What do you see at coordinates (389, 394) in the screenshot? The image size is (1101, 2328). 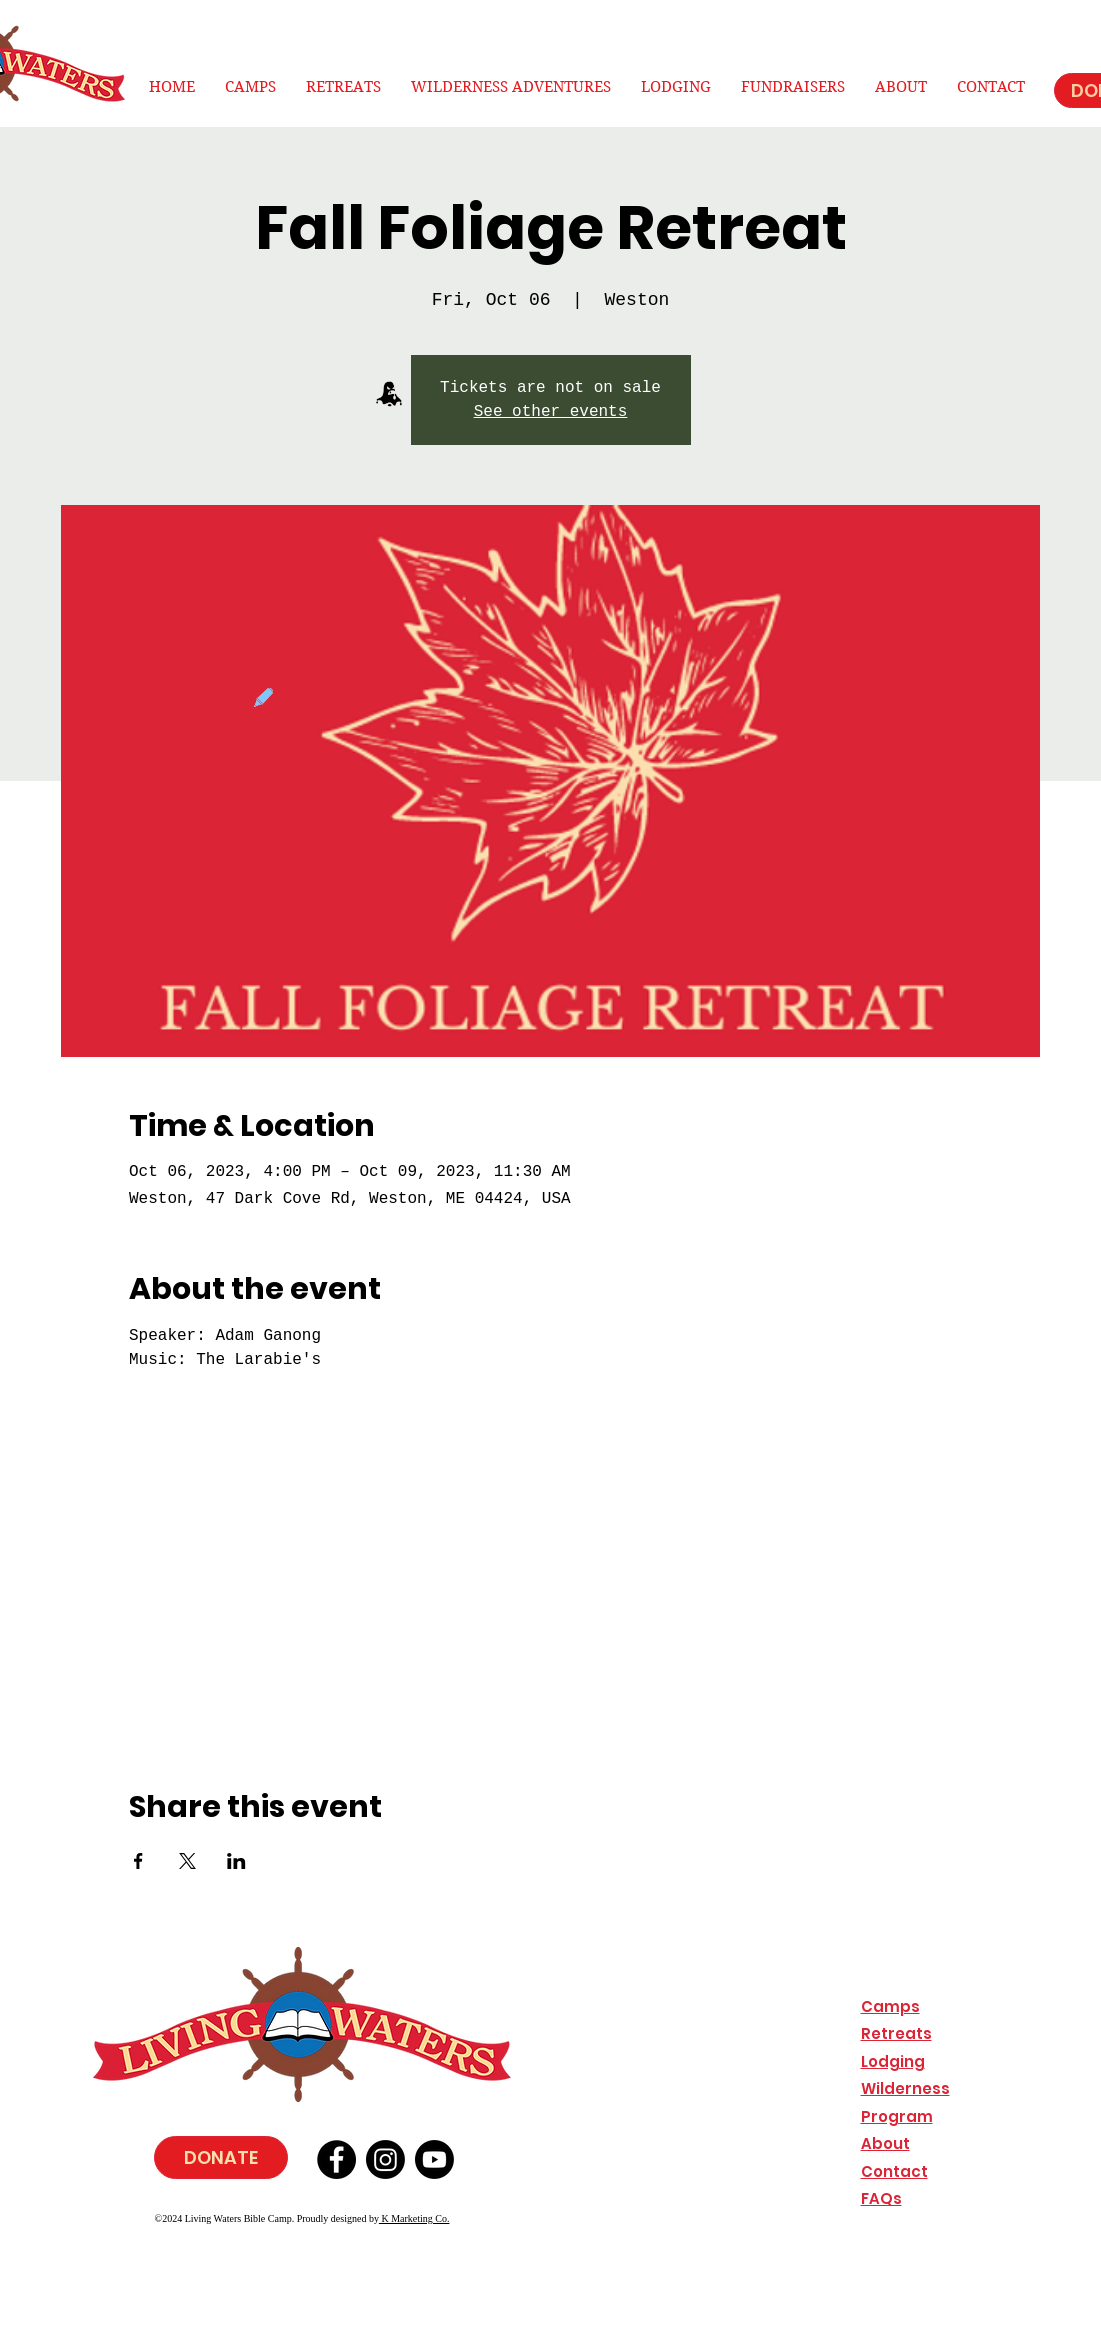 I see `slime enemy or creature in a game interface` at bounding box center [389, 394].